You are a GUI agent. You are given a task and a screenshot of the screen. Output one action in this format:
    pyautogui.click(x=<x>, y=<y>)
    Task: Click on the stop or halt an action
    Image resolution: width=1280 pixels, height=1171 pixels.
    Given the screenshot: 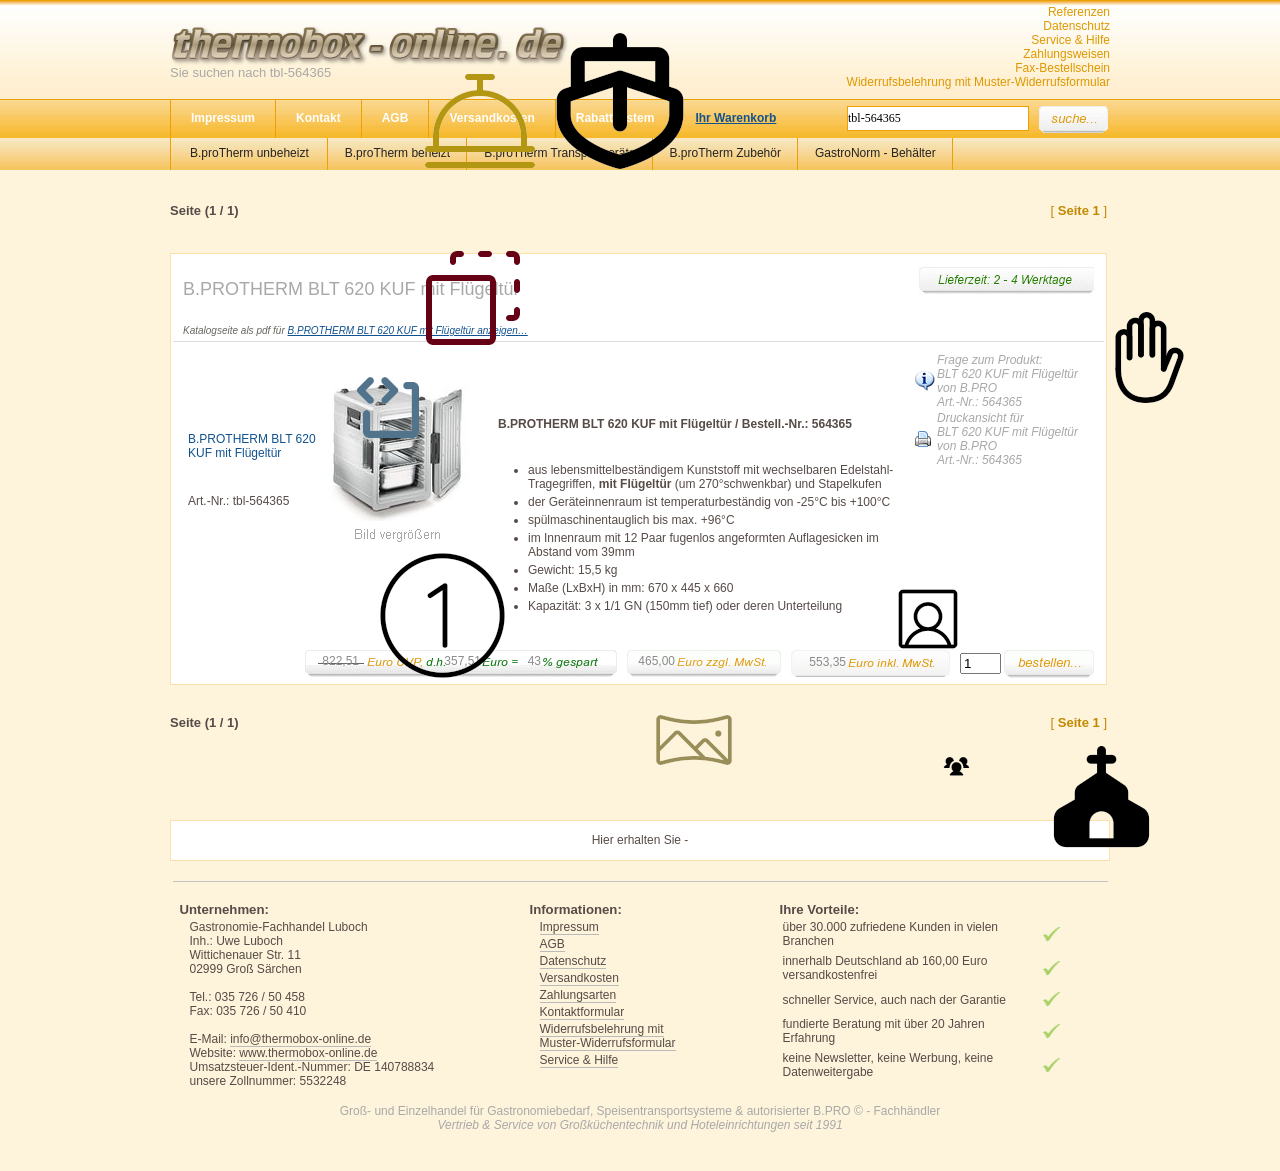 What is the action you would take?
    pyautogui.click(x=1149, y=357)
    